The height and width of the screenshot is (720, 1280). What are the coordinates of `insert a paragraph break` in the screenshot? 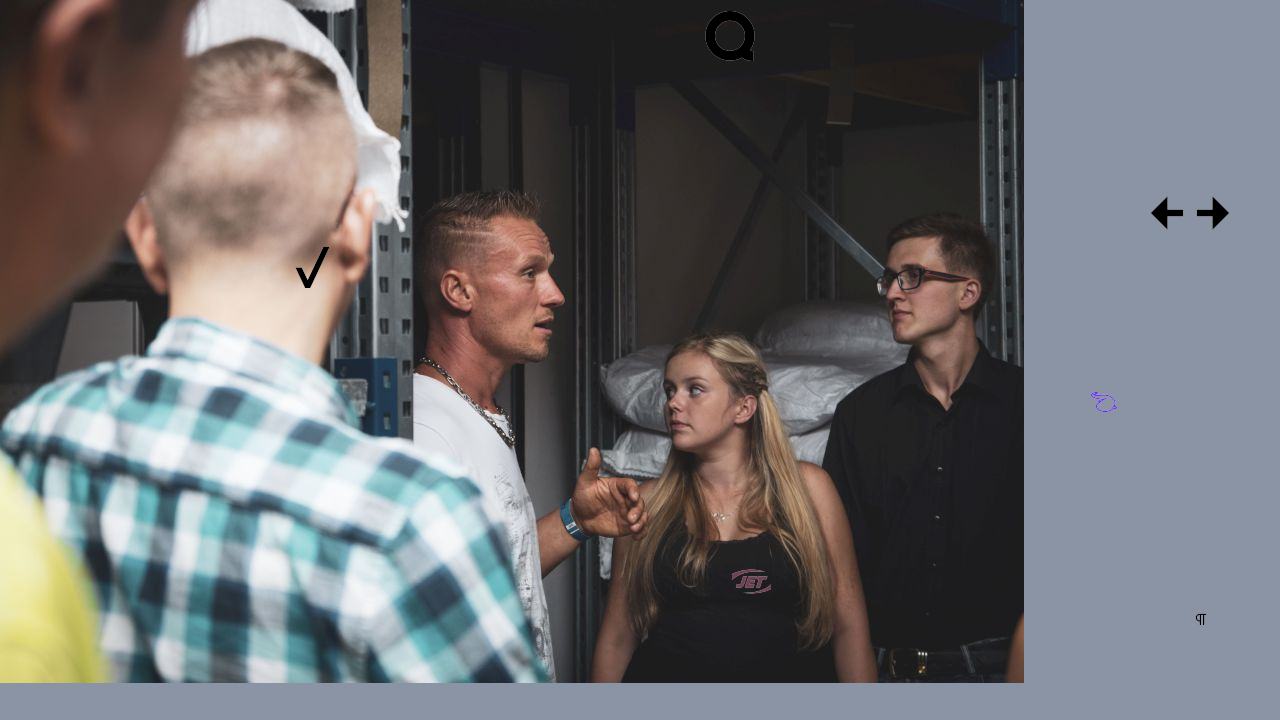 It's located at (1201, 619).